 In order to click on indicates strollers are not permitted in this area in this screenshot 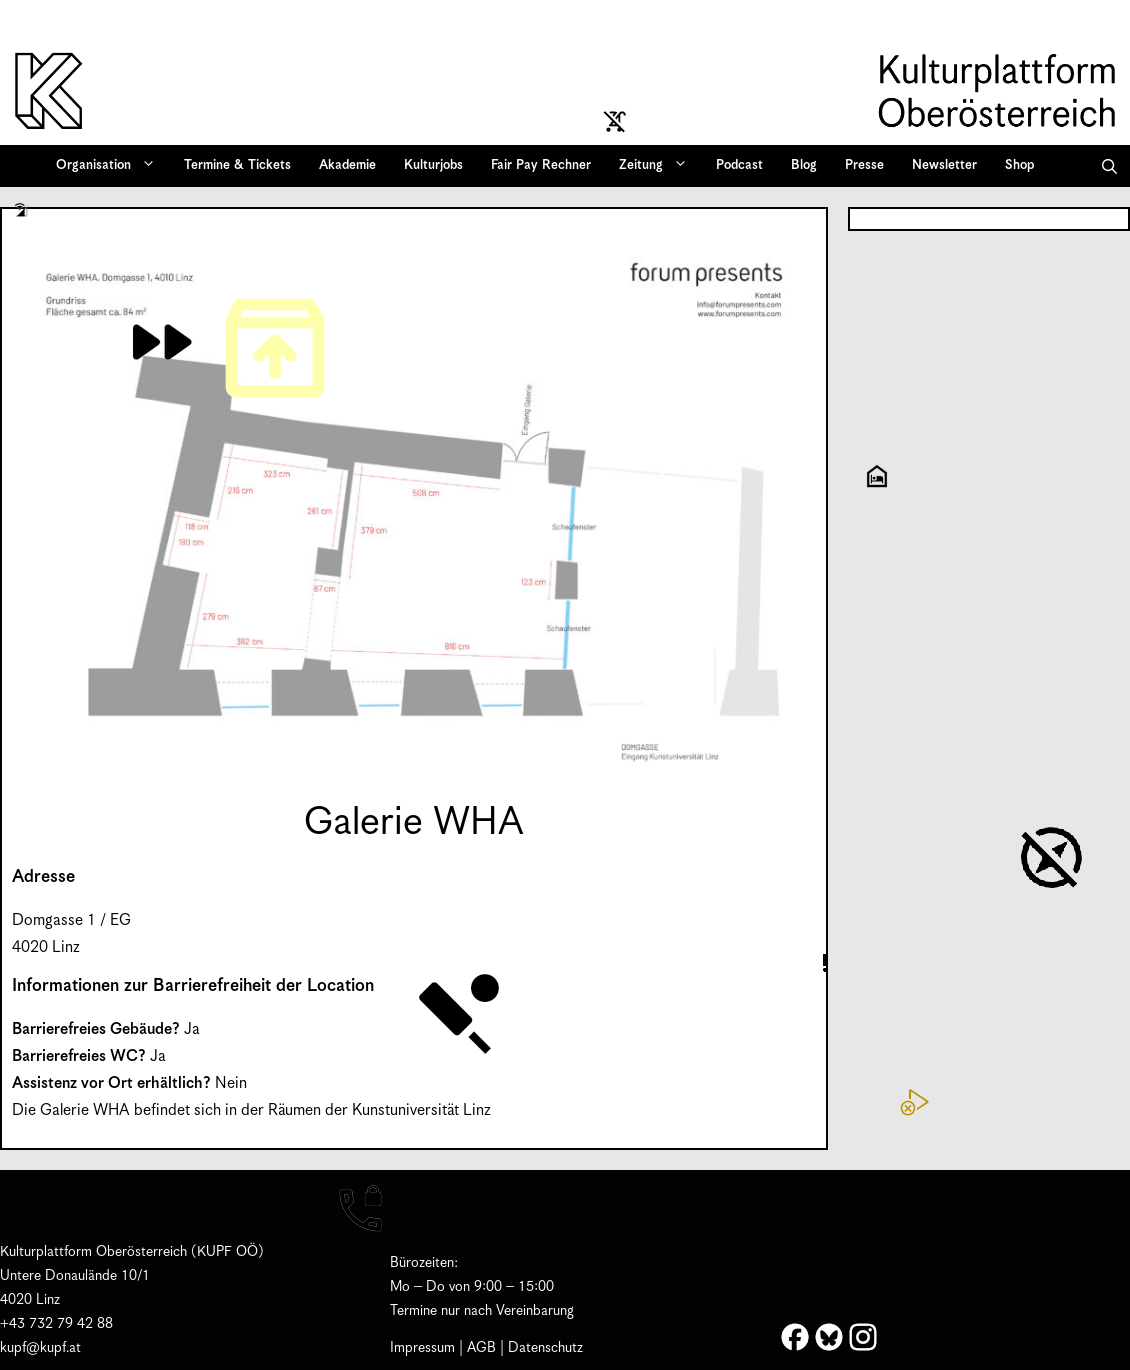, I will do `click(615, 121)`.